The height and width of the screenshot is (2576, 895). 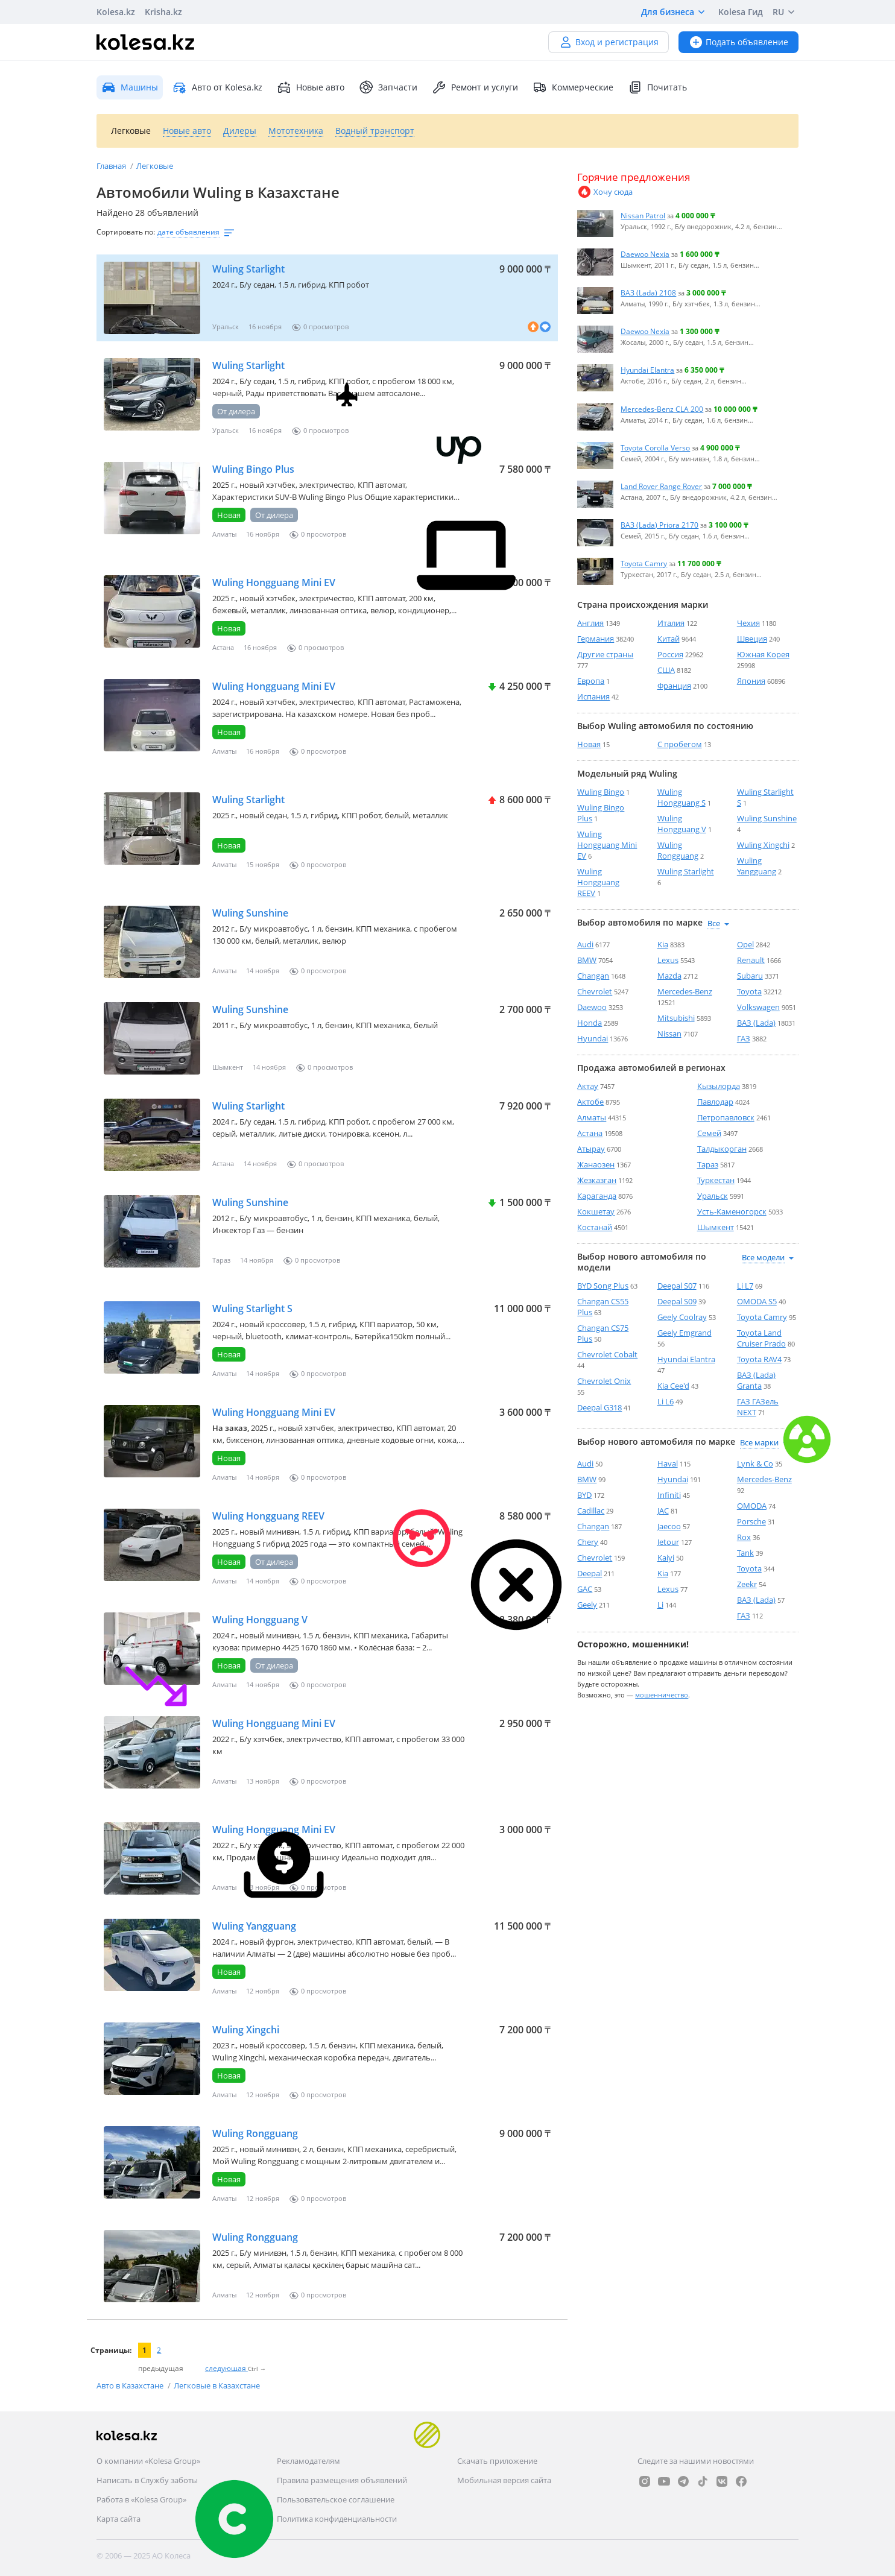 I want to click on make a donation, so click(x=283, y=1862).